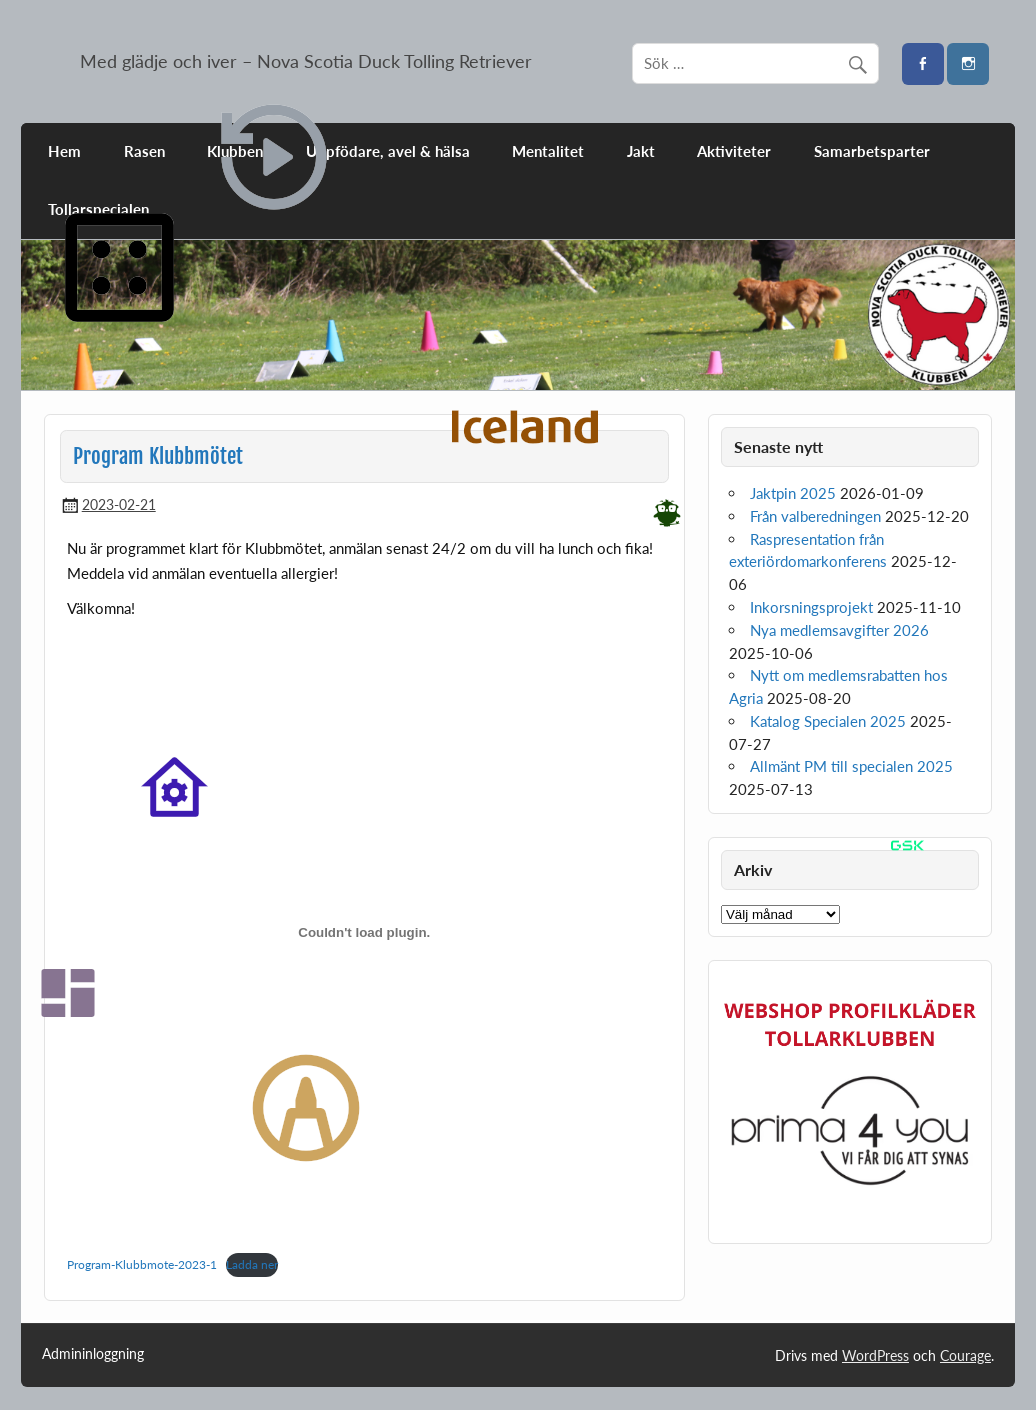 This screenshot has width=1036, height=1410. Describe the element at coordinates (907, 845) in the screenshot. I see `GSK (GlaxoSmithKline) company logo` at that location.